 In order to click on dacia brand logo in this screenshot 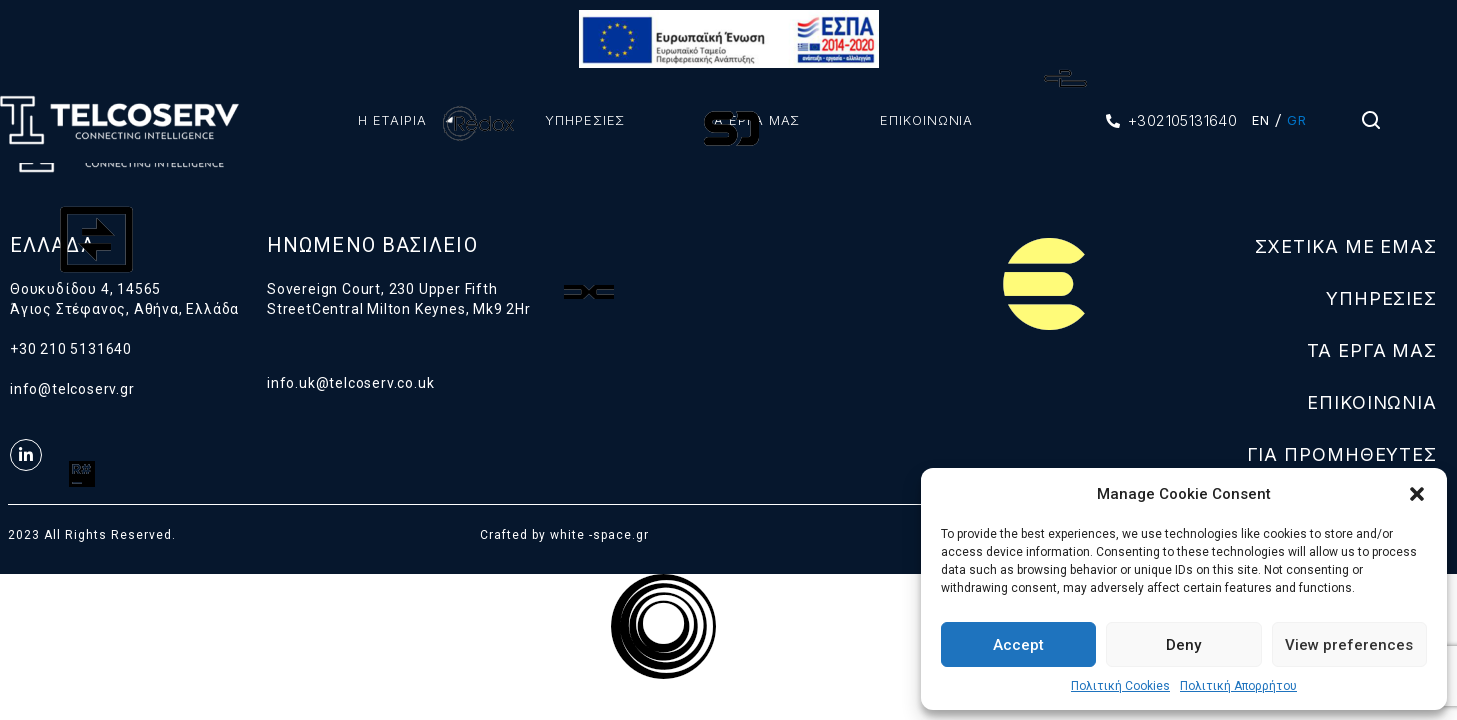, I will do `click(589, 292)`.